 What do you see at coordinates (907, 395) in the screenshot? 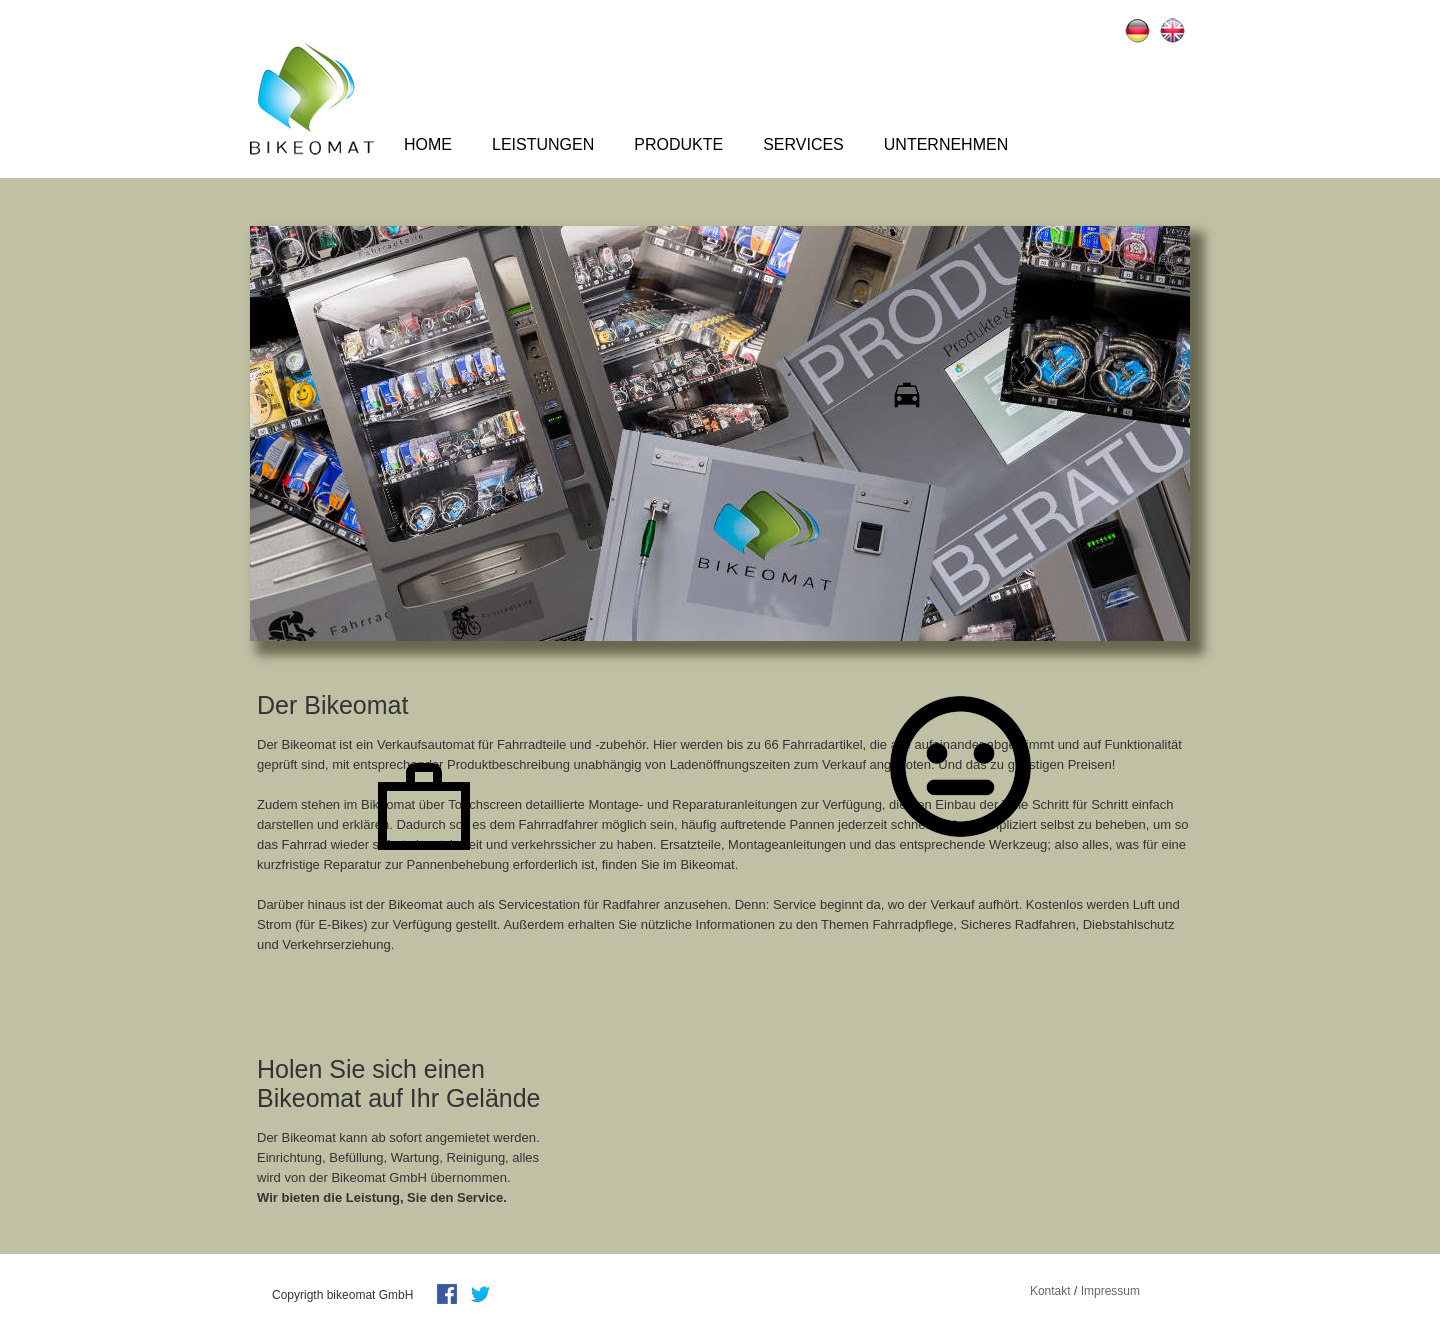
I see `request a taxi or rideshare` at bounding box center [907, 395].